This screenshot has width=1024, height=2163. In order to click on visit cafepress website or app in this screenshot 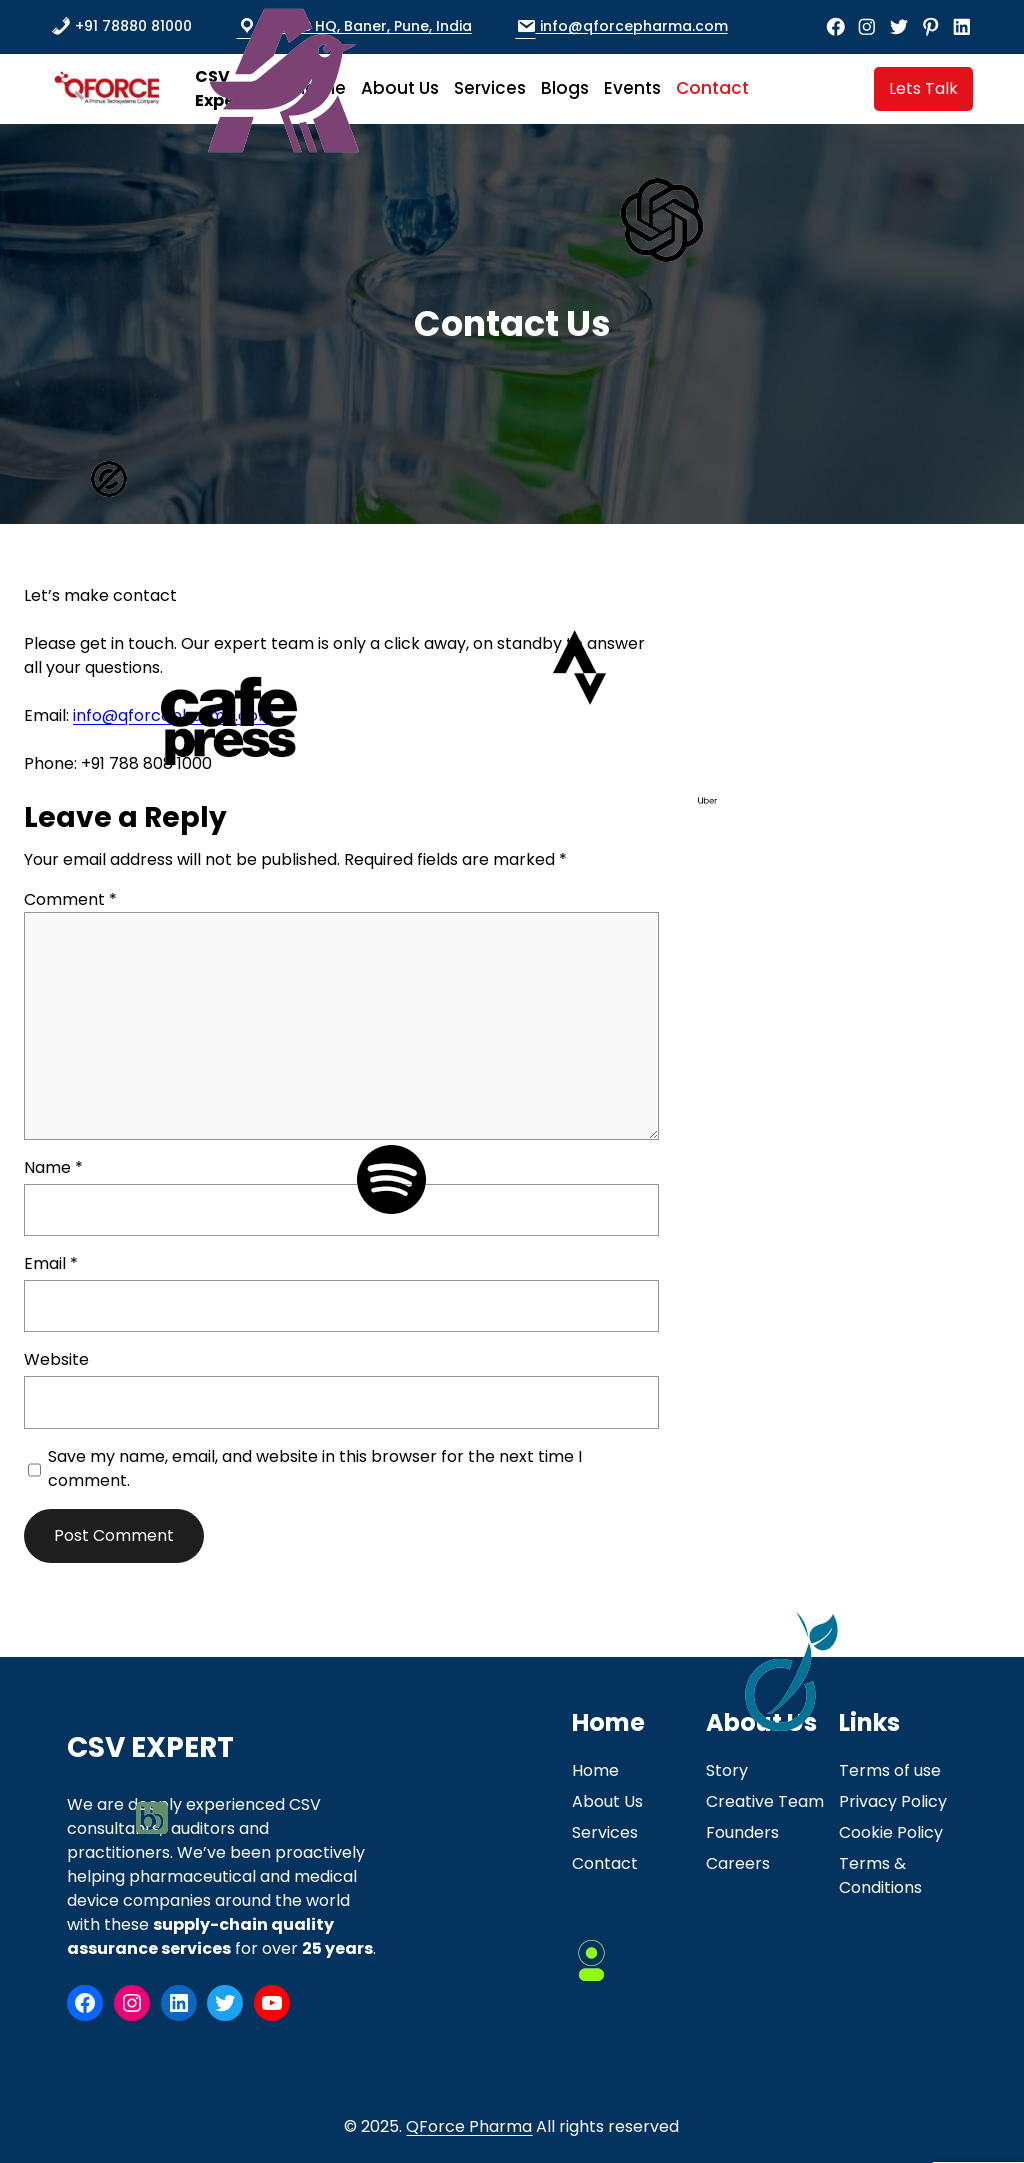, I will do `click(229, 721)`.